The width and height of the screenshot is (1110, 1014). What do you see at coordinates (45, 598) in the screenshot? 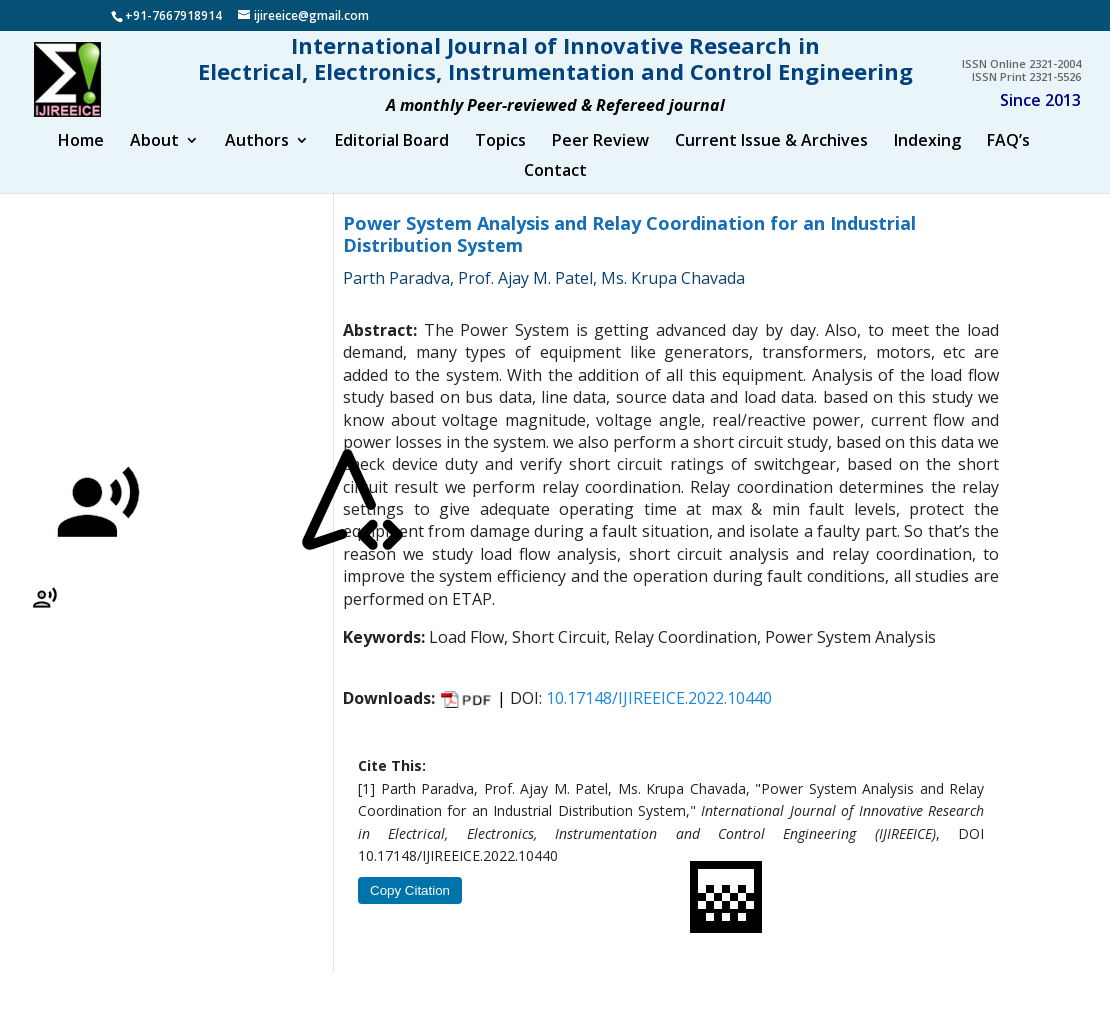
I see `text-to-speech or voice output enabled` at bounding box center [45, 598].